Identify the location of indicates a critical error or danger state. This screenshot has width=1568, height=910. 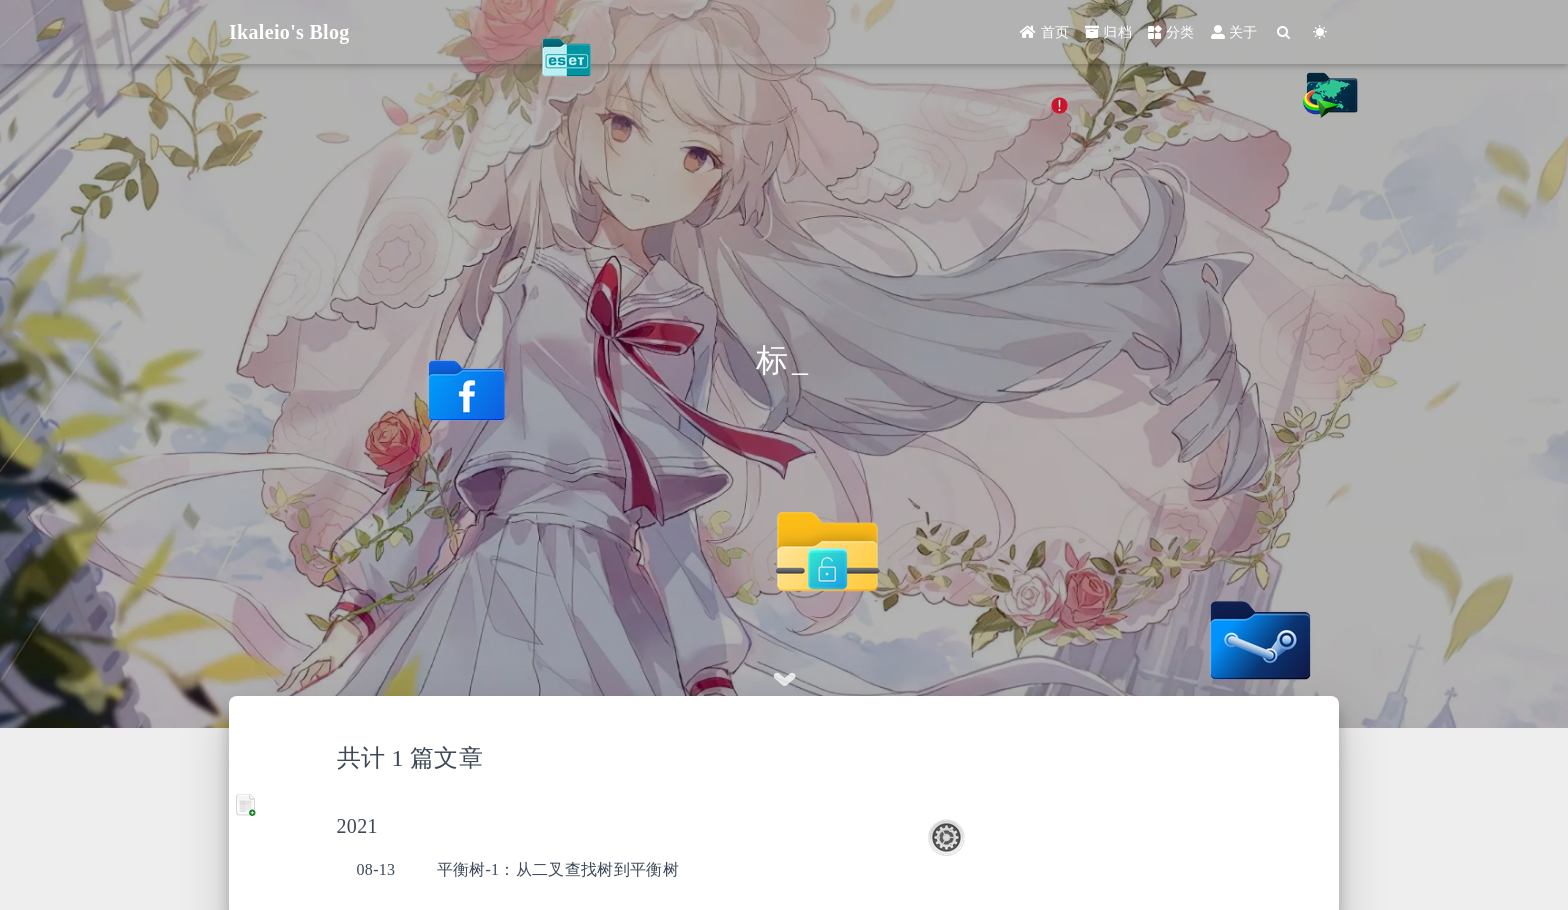
(1059, 105).